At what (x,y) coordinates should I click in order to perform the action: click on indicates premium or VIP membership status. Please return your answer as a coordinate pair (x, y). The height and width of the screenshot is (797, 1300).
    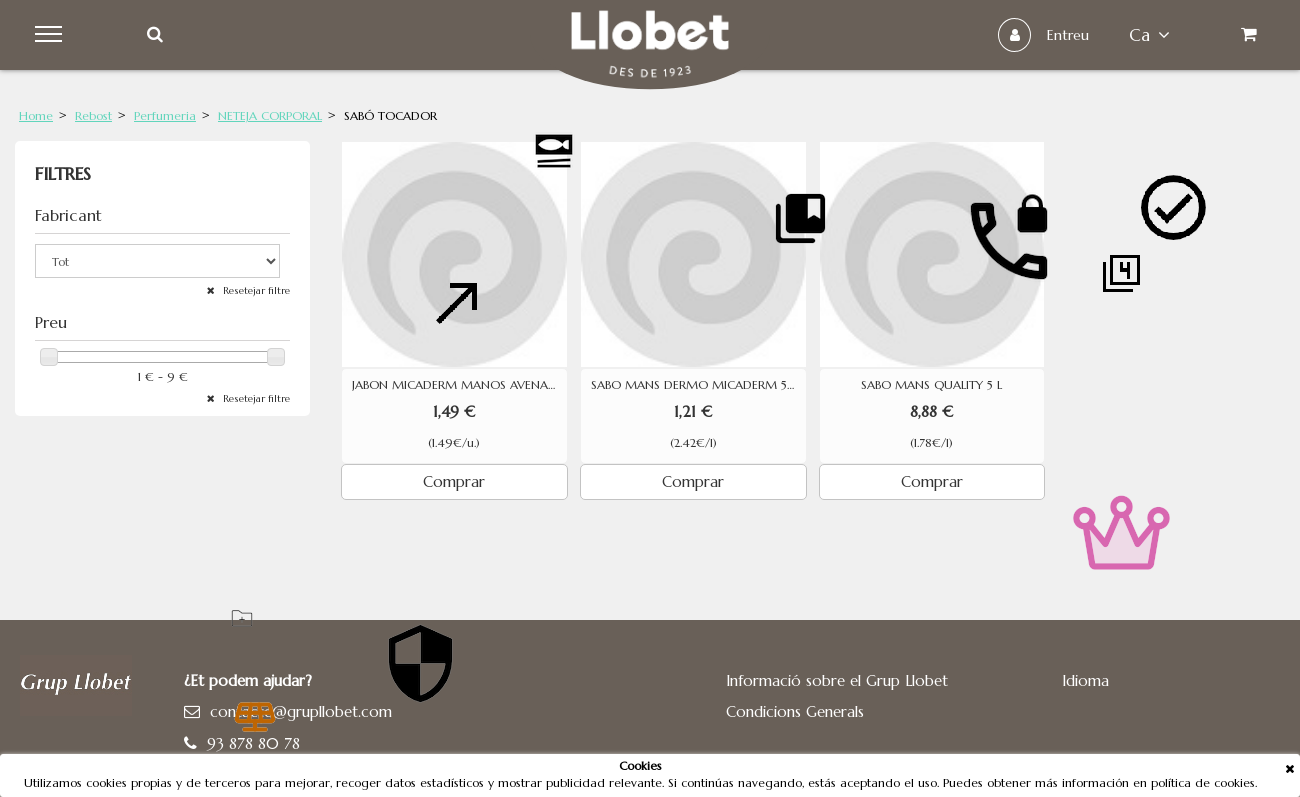
    Looking at the image, I should click on (1121, 537).